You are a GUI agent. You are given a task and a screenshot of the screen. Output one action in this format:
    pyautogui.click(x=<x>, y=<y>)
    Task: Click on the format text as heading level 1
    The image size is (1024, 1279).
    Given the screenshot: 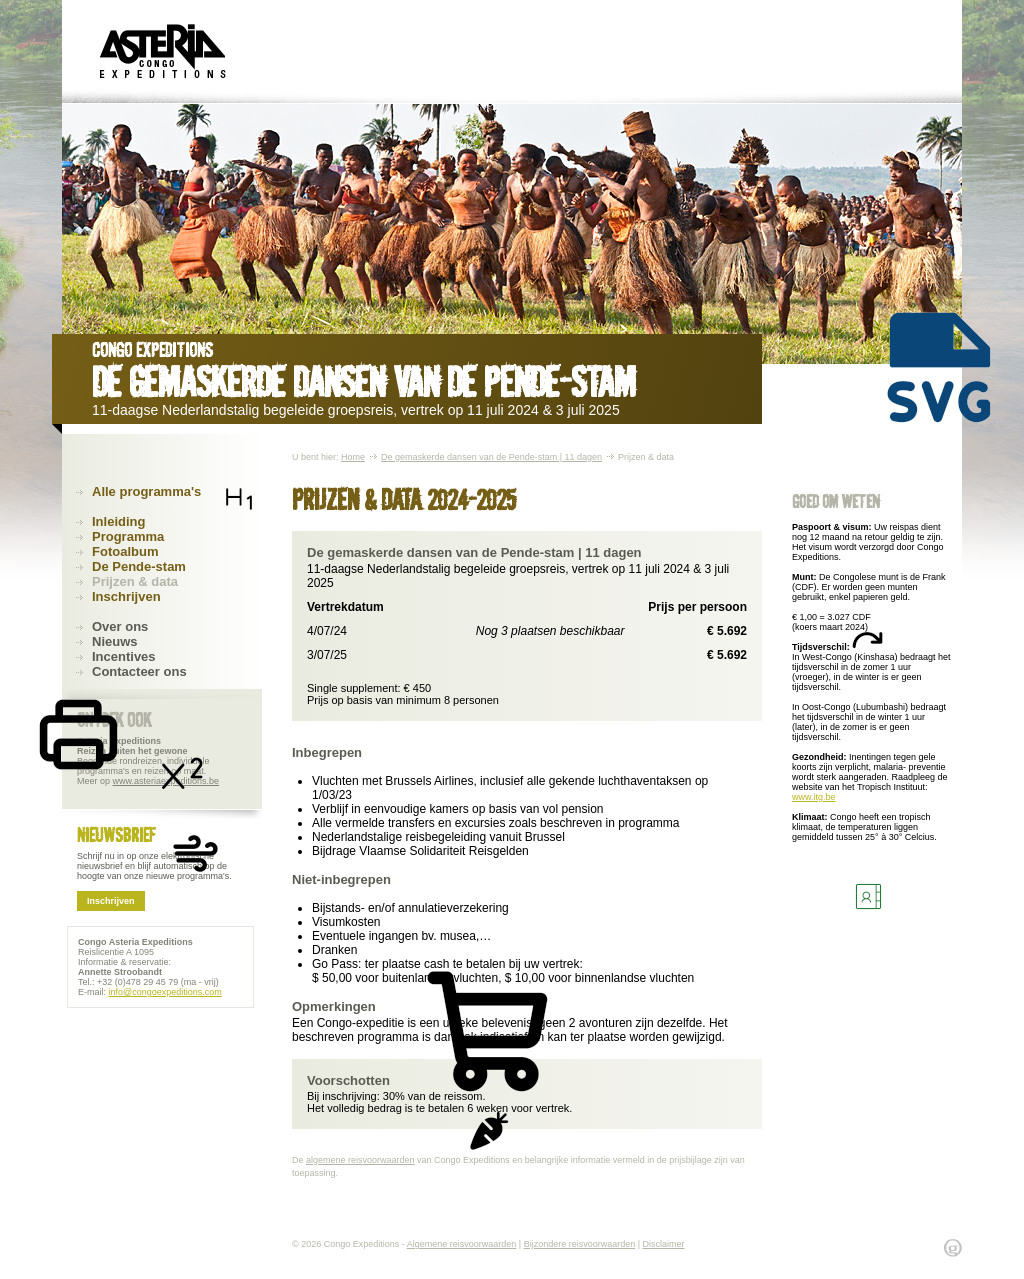 What is the action you would take?
    pyautogui.click(x=238, y=498)
    